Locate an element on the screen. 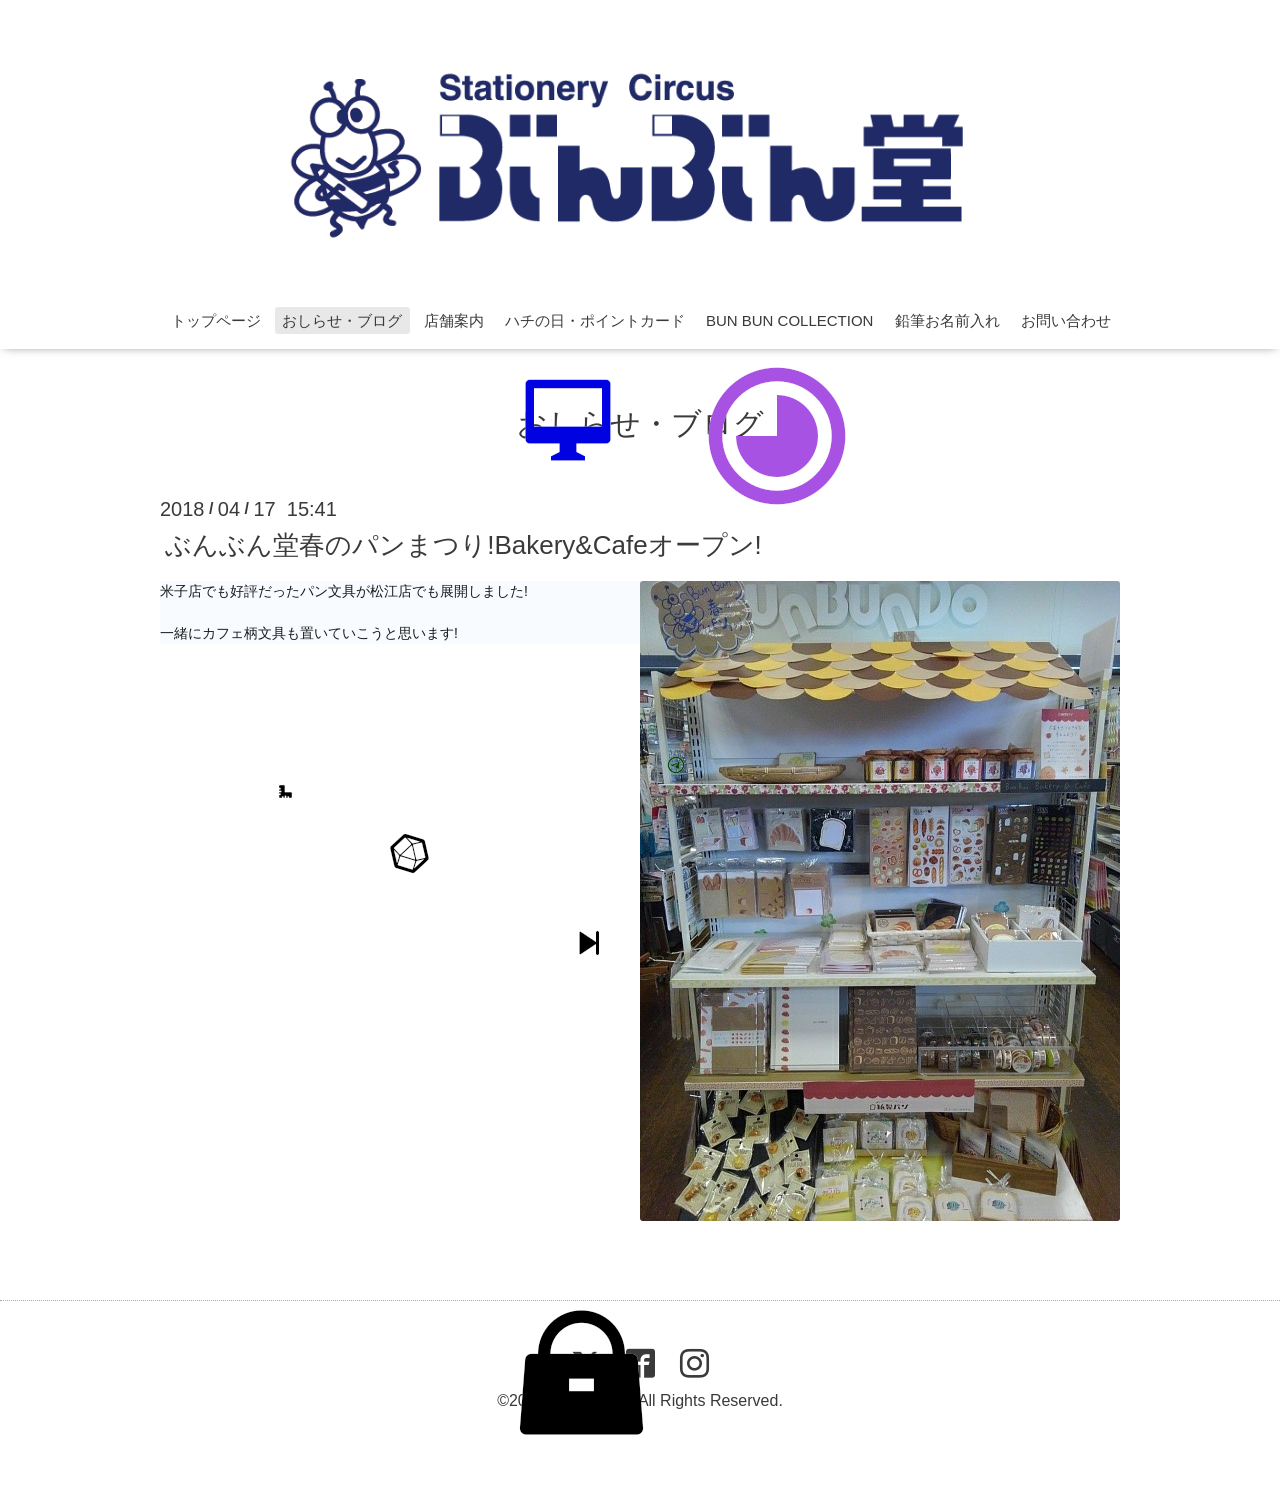 This screenshot has height=1486, width=1280. mac desktop or imac device is located at coordinates (568, 418).